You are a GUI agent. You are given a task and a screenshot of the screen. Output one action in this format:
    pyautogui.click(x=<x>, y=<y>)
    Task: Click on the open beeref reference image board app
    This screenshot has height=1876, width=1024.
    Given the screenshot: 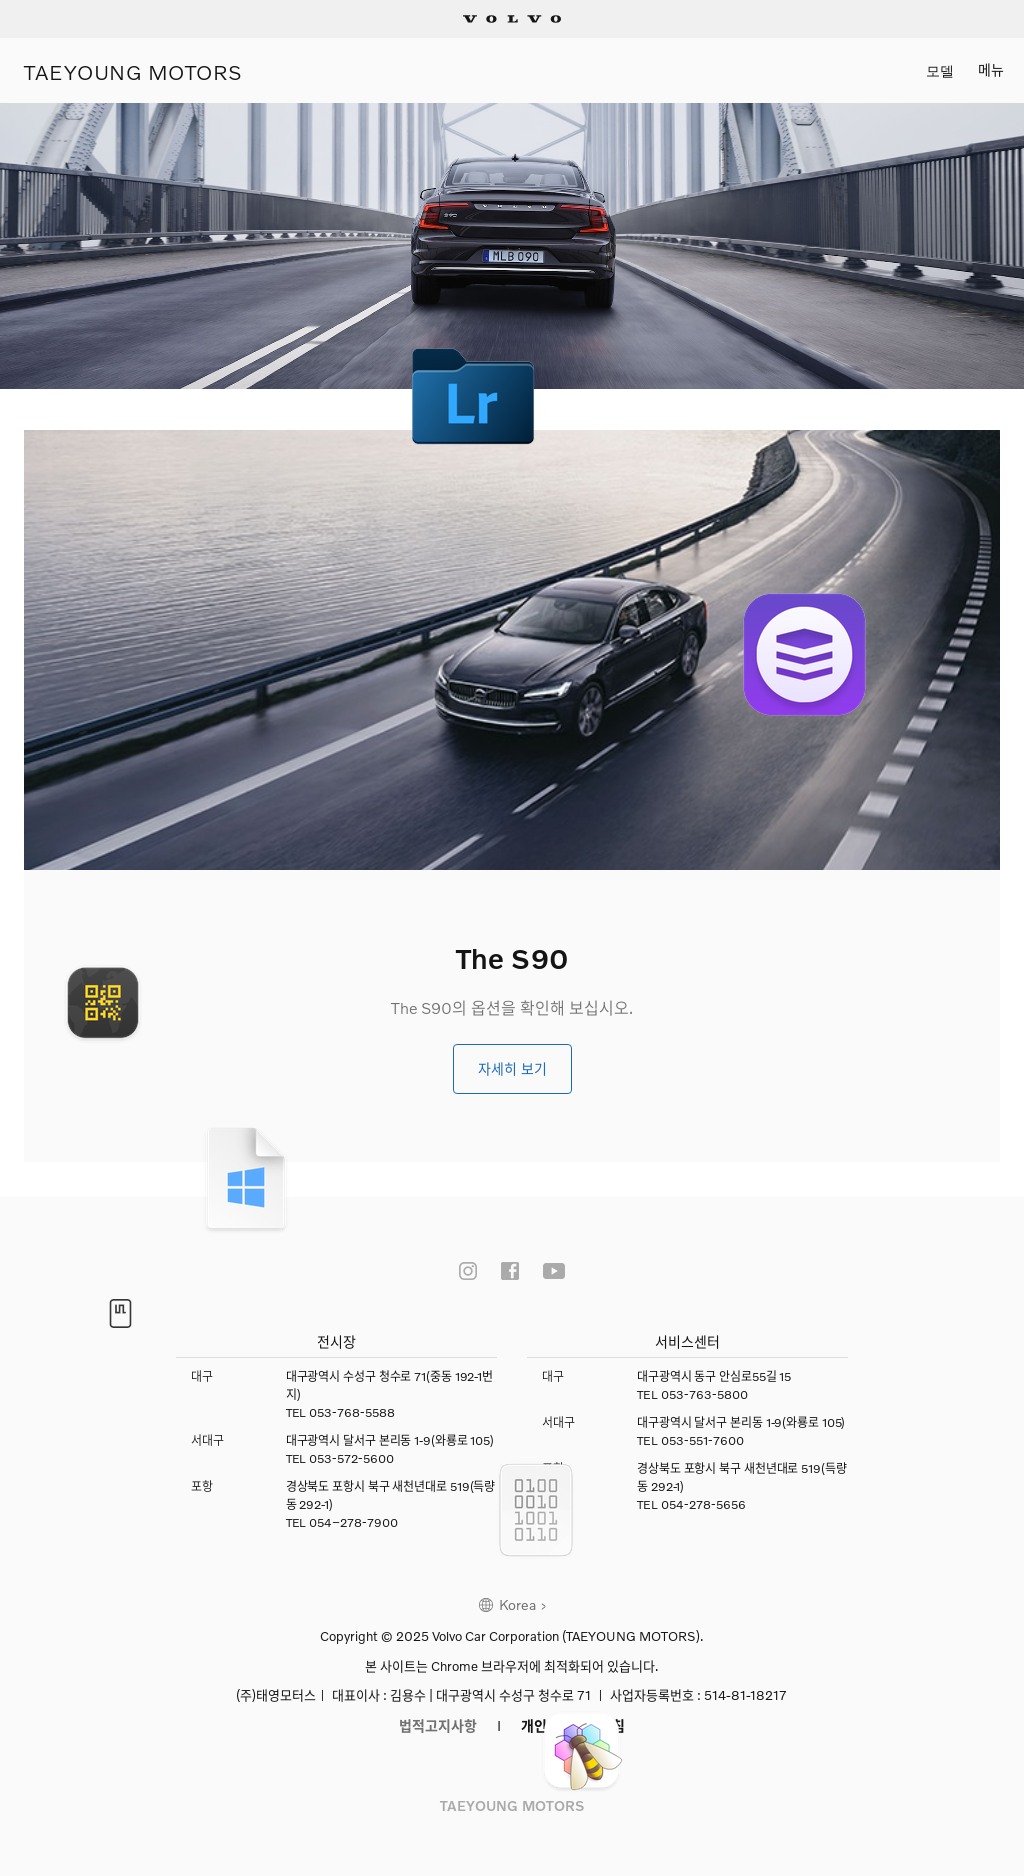 What is the action you would take?
    pyautogui.click(x=581, y=1750)
    